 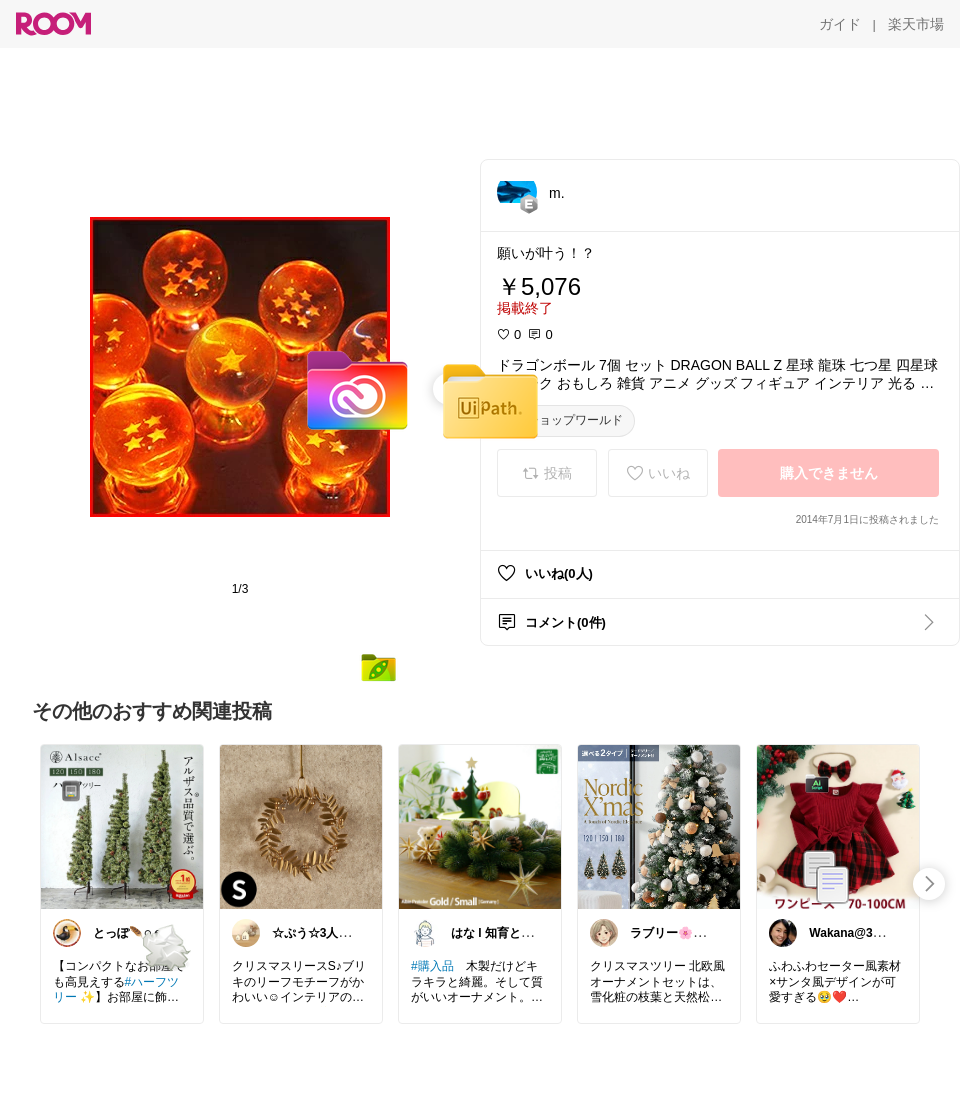 I want to click on copy selected content to clipboard, so click(x=826, y=877).